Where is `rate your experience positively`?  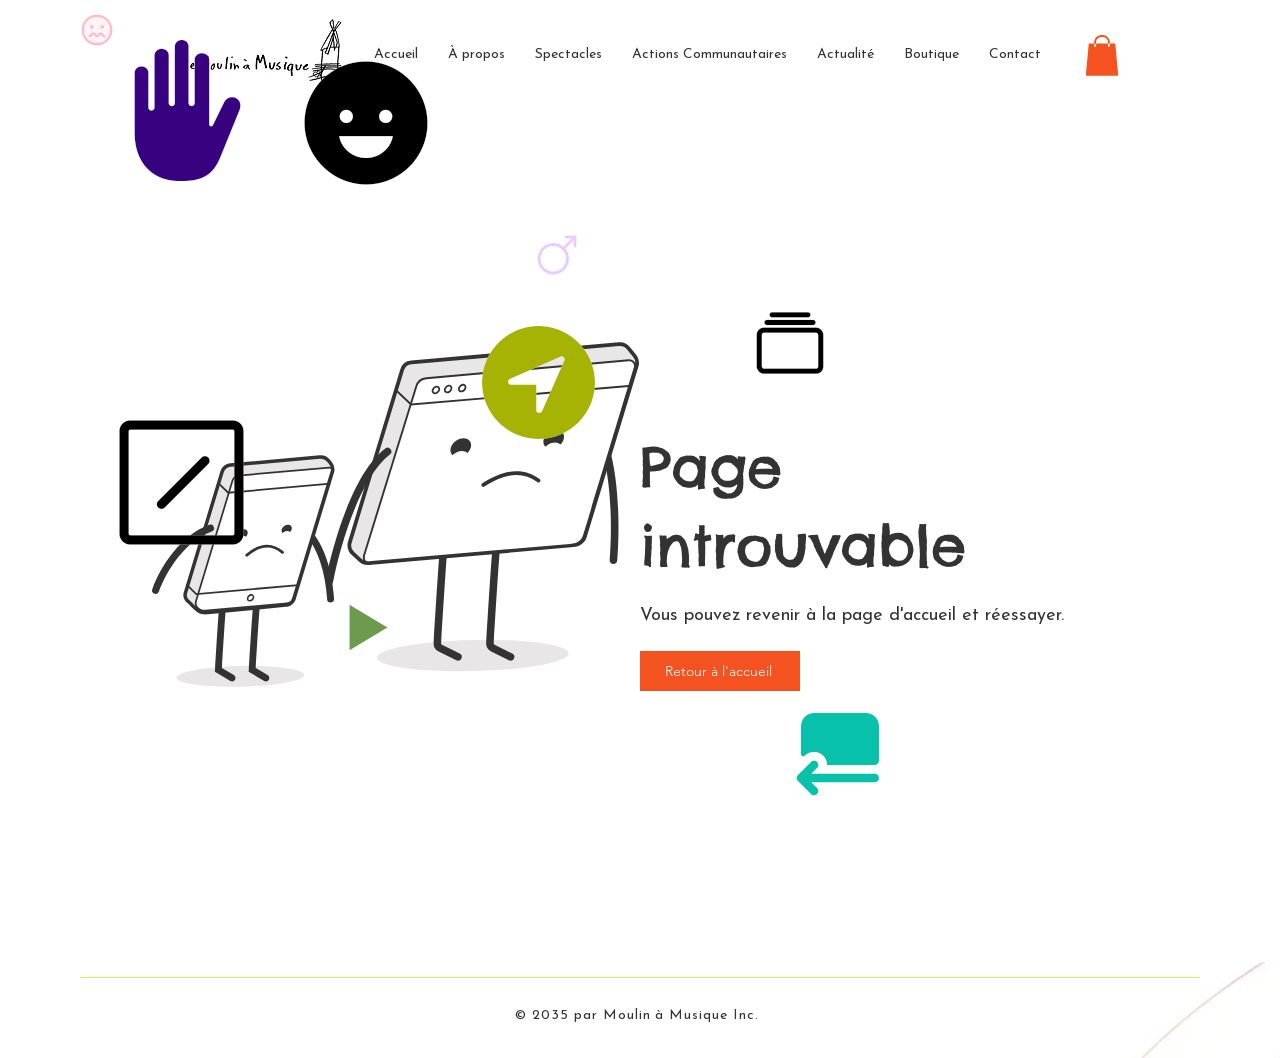 rate your experience positively is located at coordinates (366, 123).